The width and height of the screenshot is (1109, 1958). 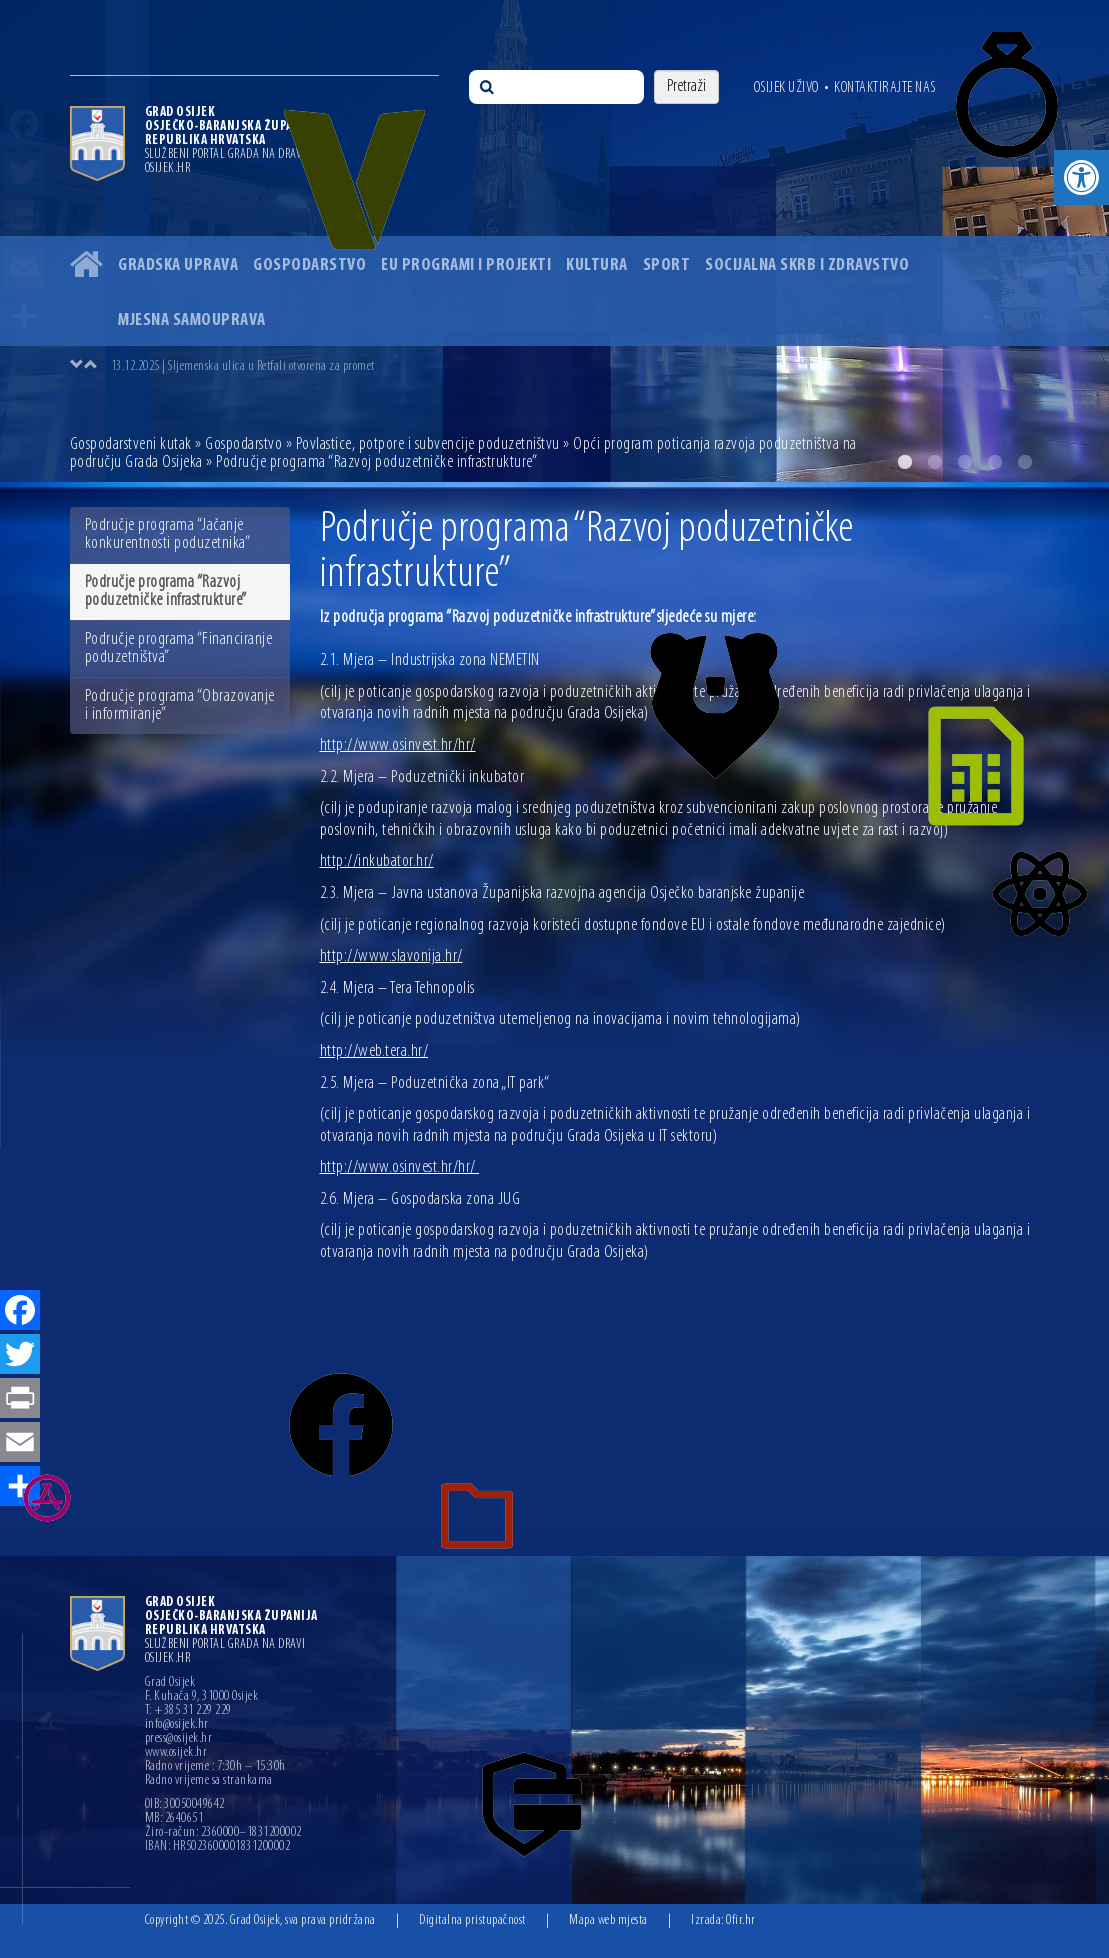 What do you see at coordinates (976, 766) in the screenshot?
I see `view sim card information` at bounding box center [976, 766].